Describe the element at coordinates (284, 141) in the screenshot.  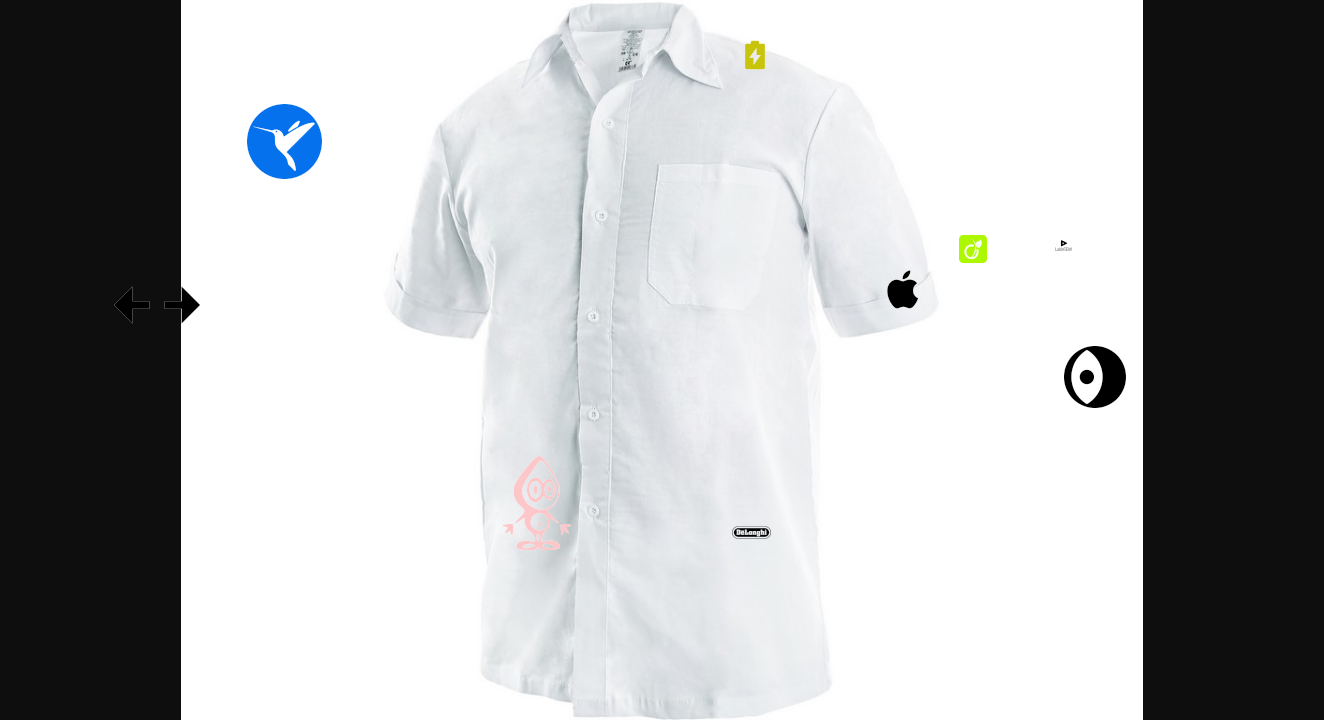
I see `InterBase database software logo` at that location.